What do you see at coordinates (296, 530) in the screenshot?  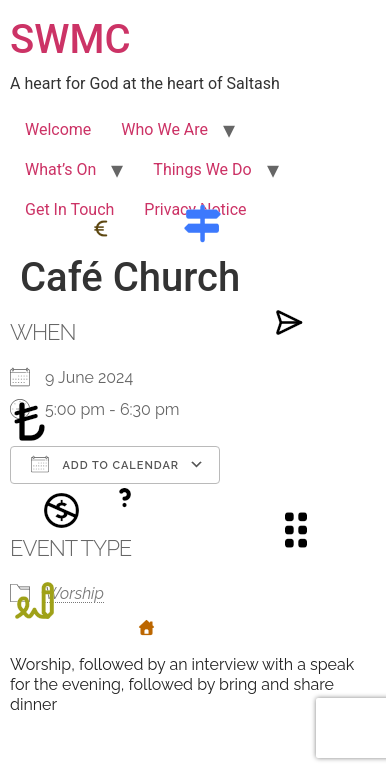 I see `toggle grid view layout` at bounding box center [296, 530].